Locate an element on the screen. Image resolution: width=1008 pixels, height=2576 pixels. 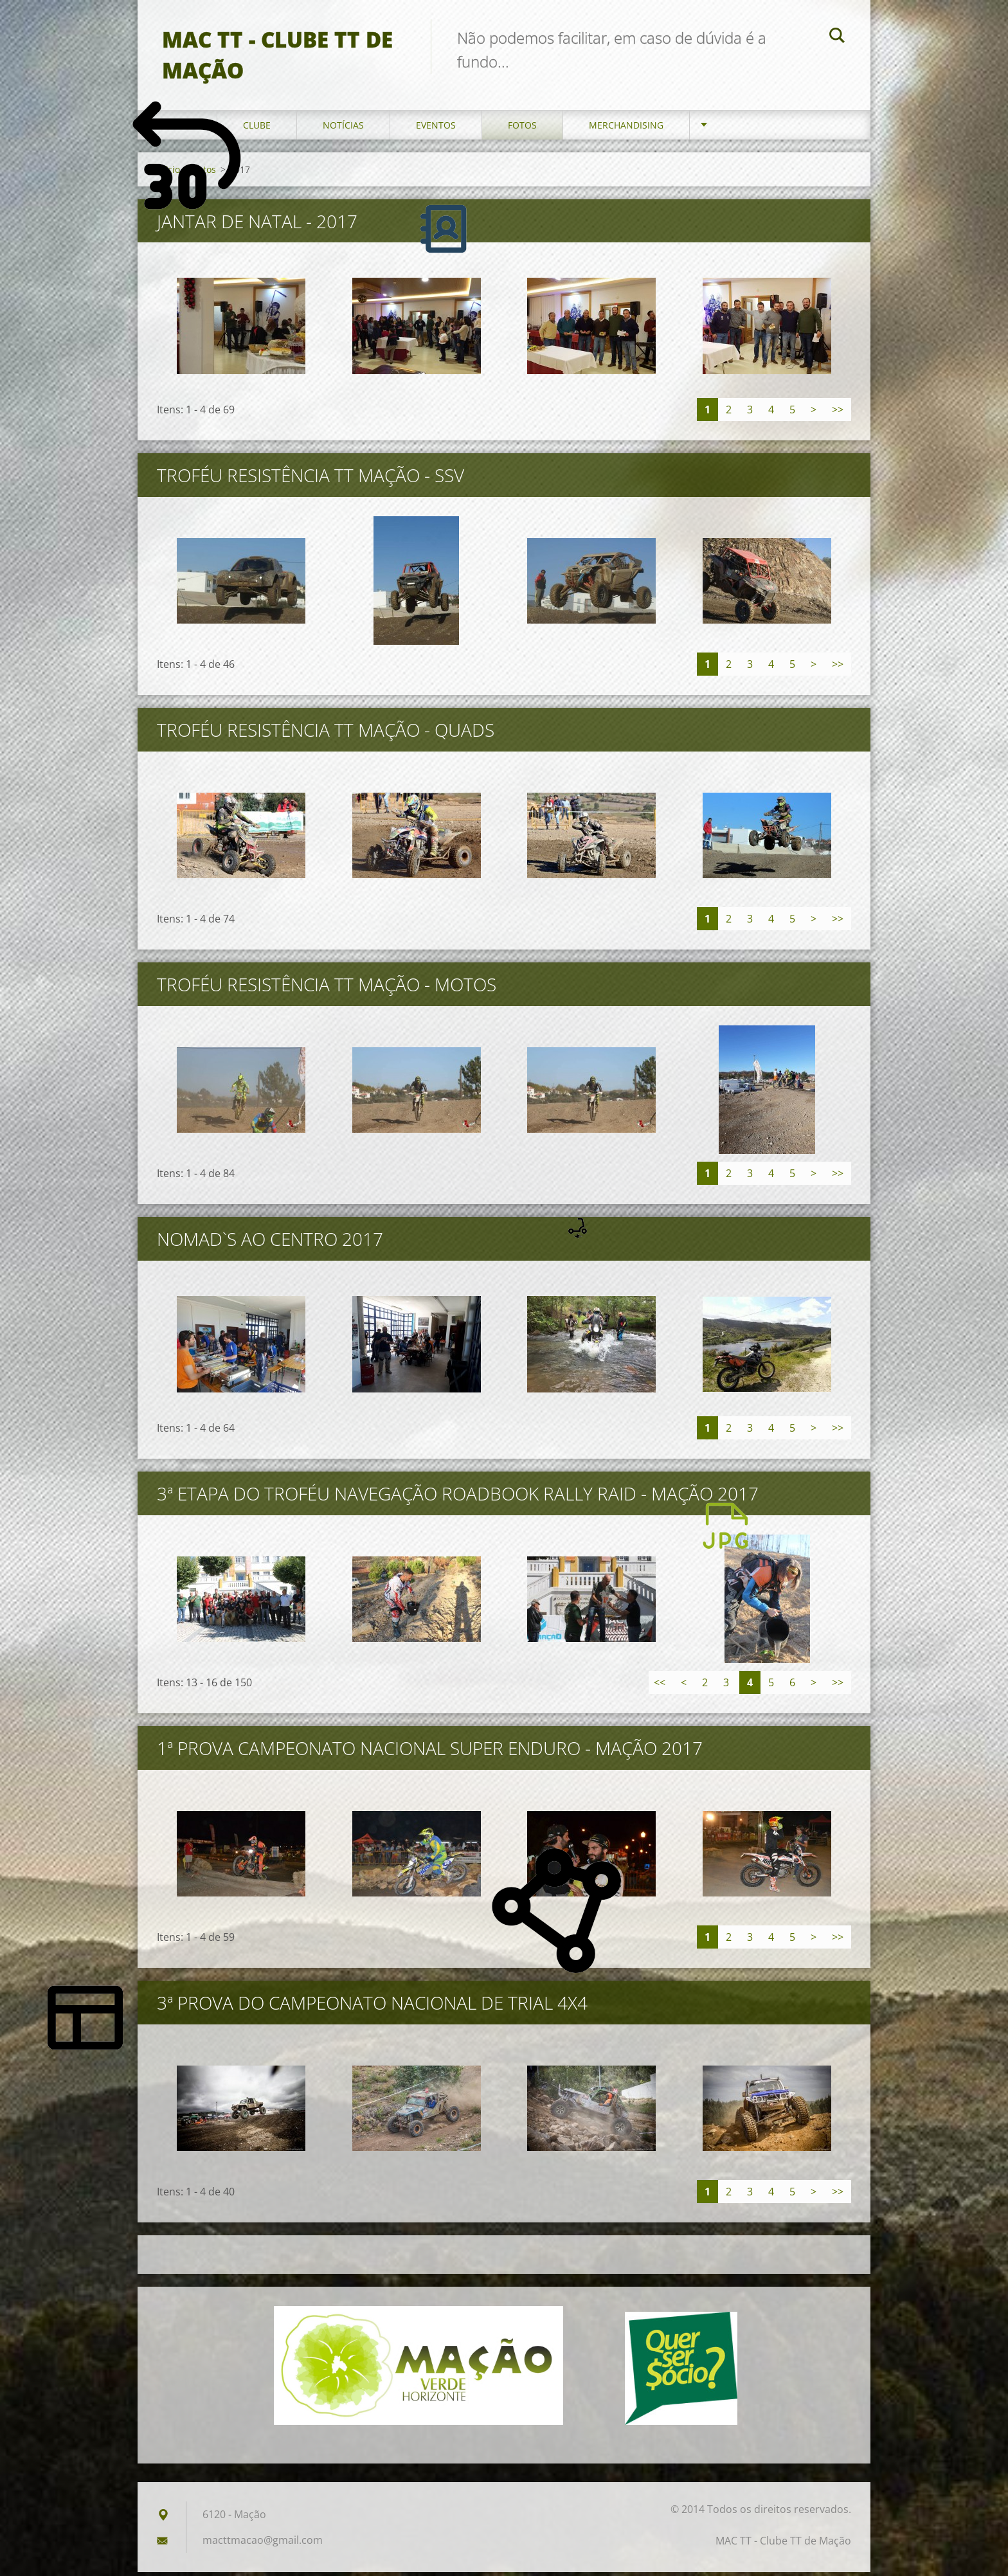
access polygon or shape drawing tool is located at coordinates (559, 1911).